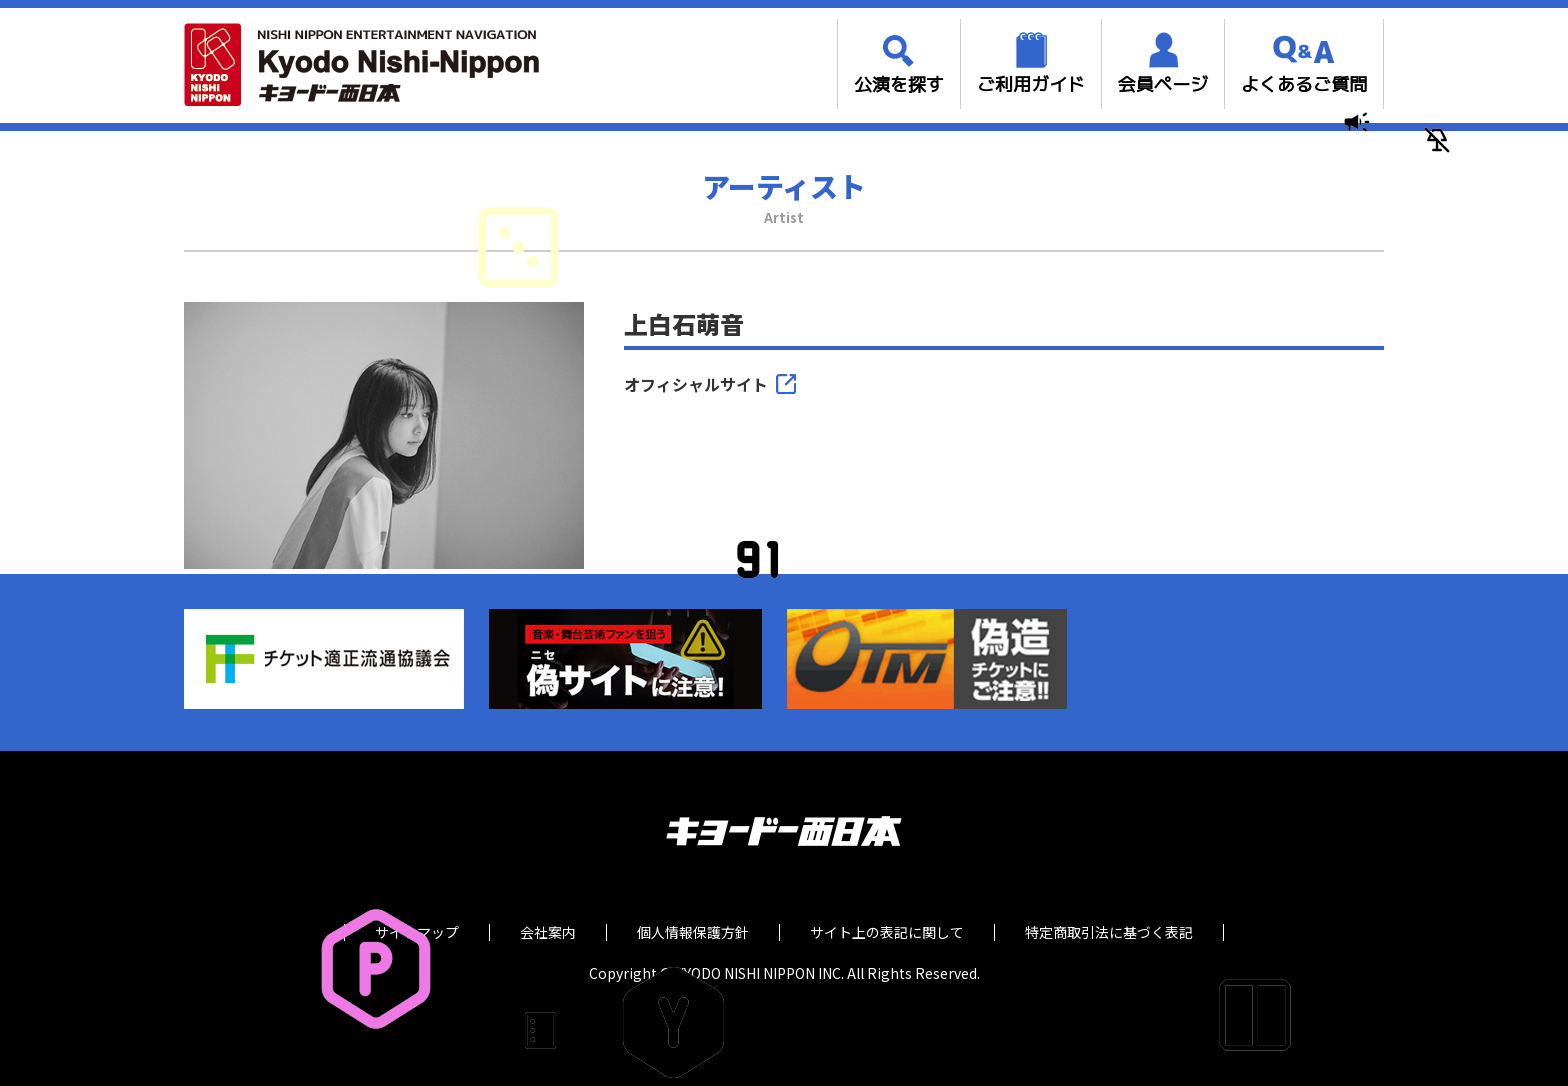  What do you see at coordinates (759, 559) in the screenshot?
I see `indicates 91 unread notifications or items` at bounding box center [759, 559].